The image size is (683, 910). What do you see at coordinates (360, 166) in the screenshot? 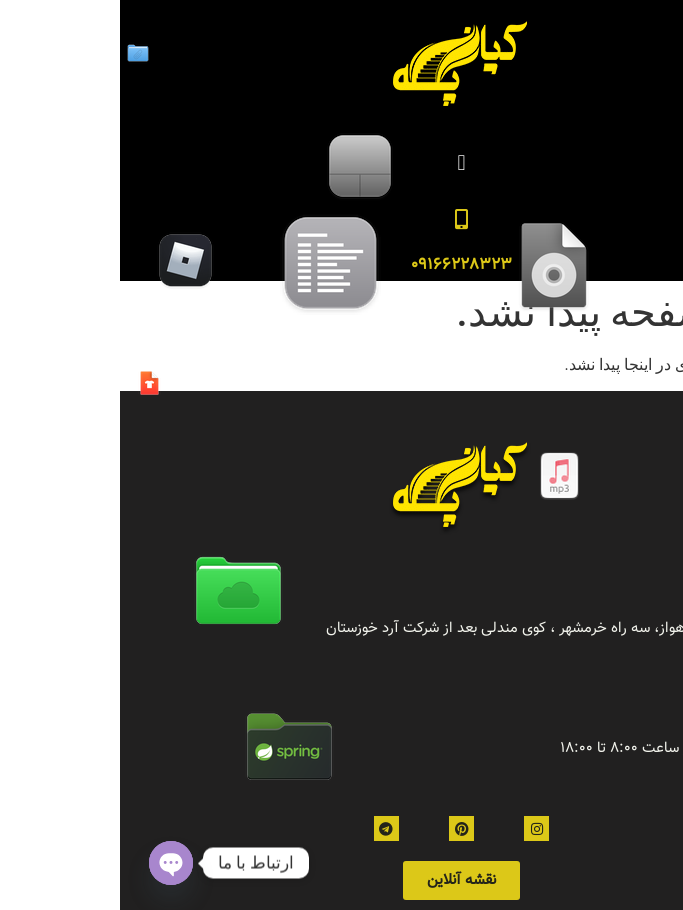
I see `touchpad or trackpad input device settings` at bounding box center [360, 166].